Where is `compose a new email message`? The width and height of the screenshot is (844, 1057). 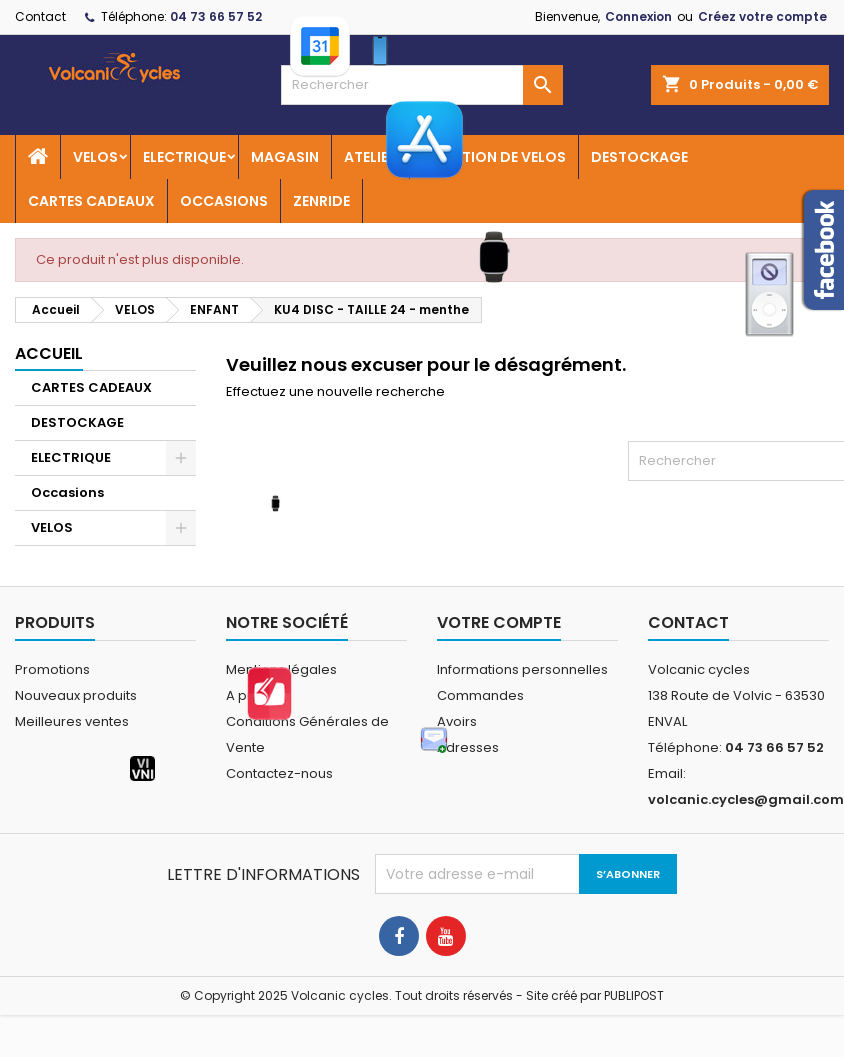
compose a new email message is located at coordinates (434, 739).